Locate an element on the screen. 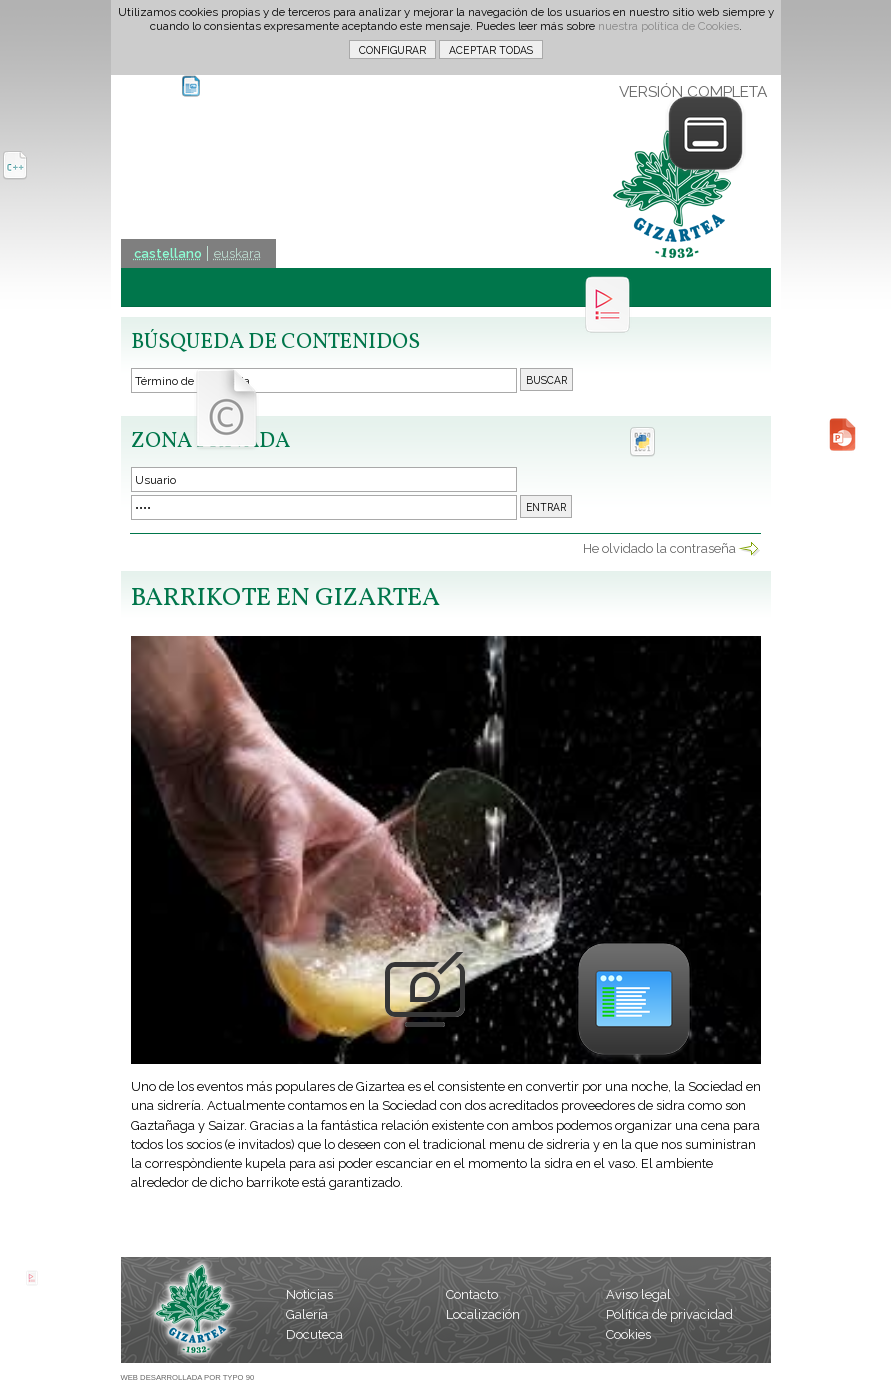 Image resolution: width=891 pixels, height=1390 pixels. open desktop and screen saver preferences is located at coordinates (705, 134).